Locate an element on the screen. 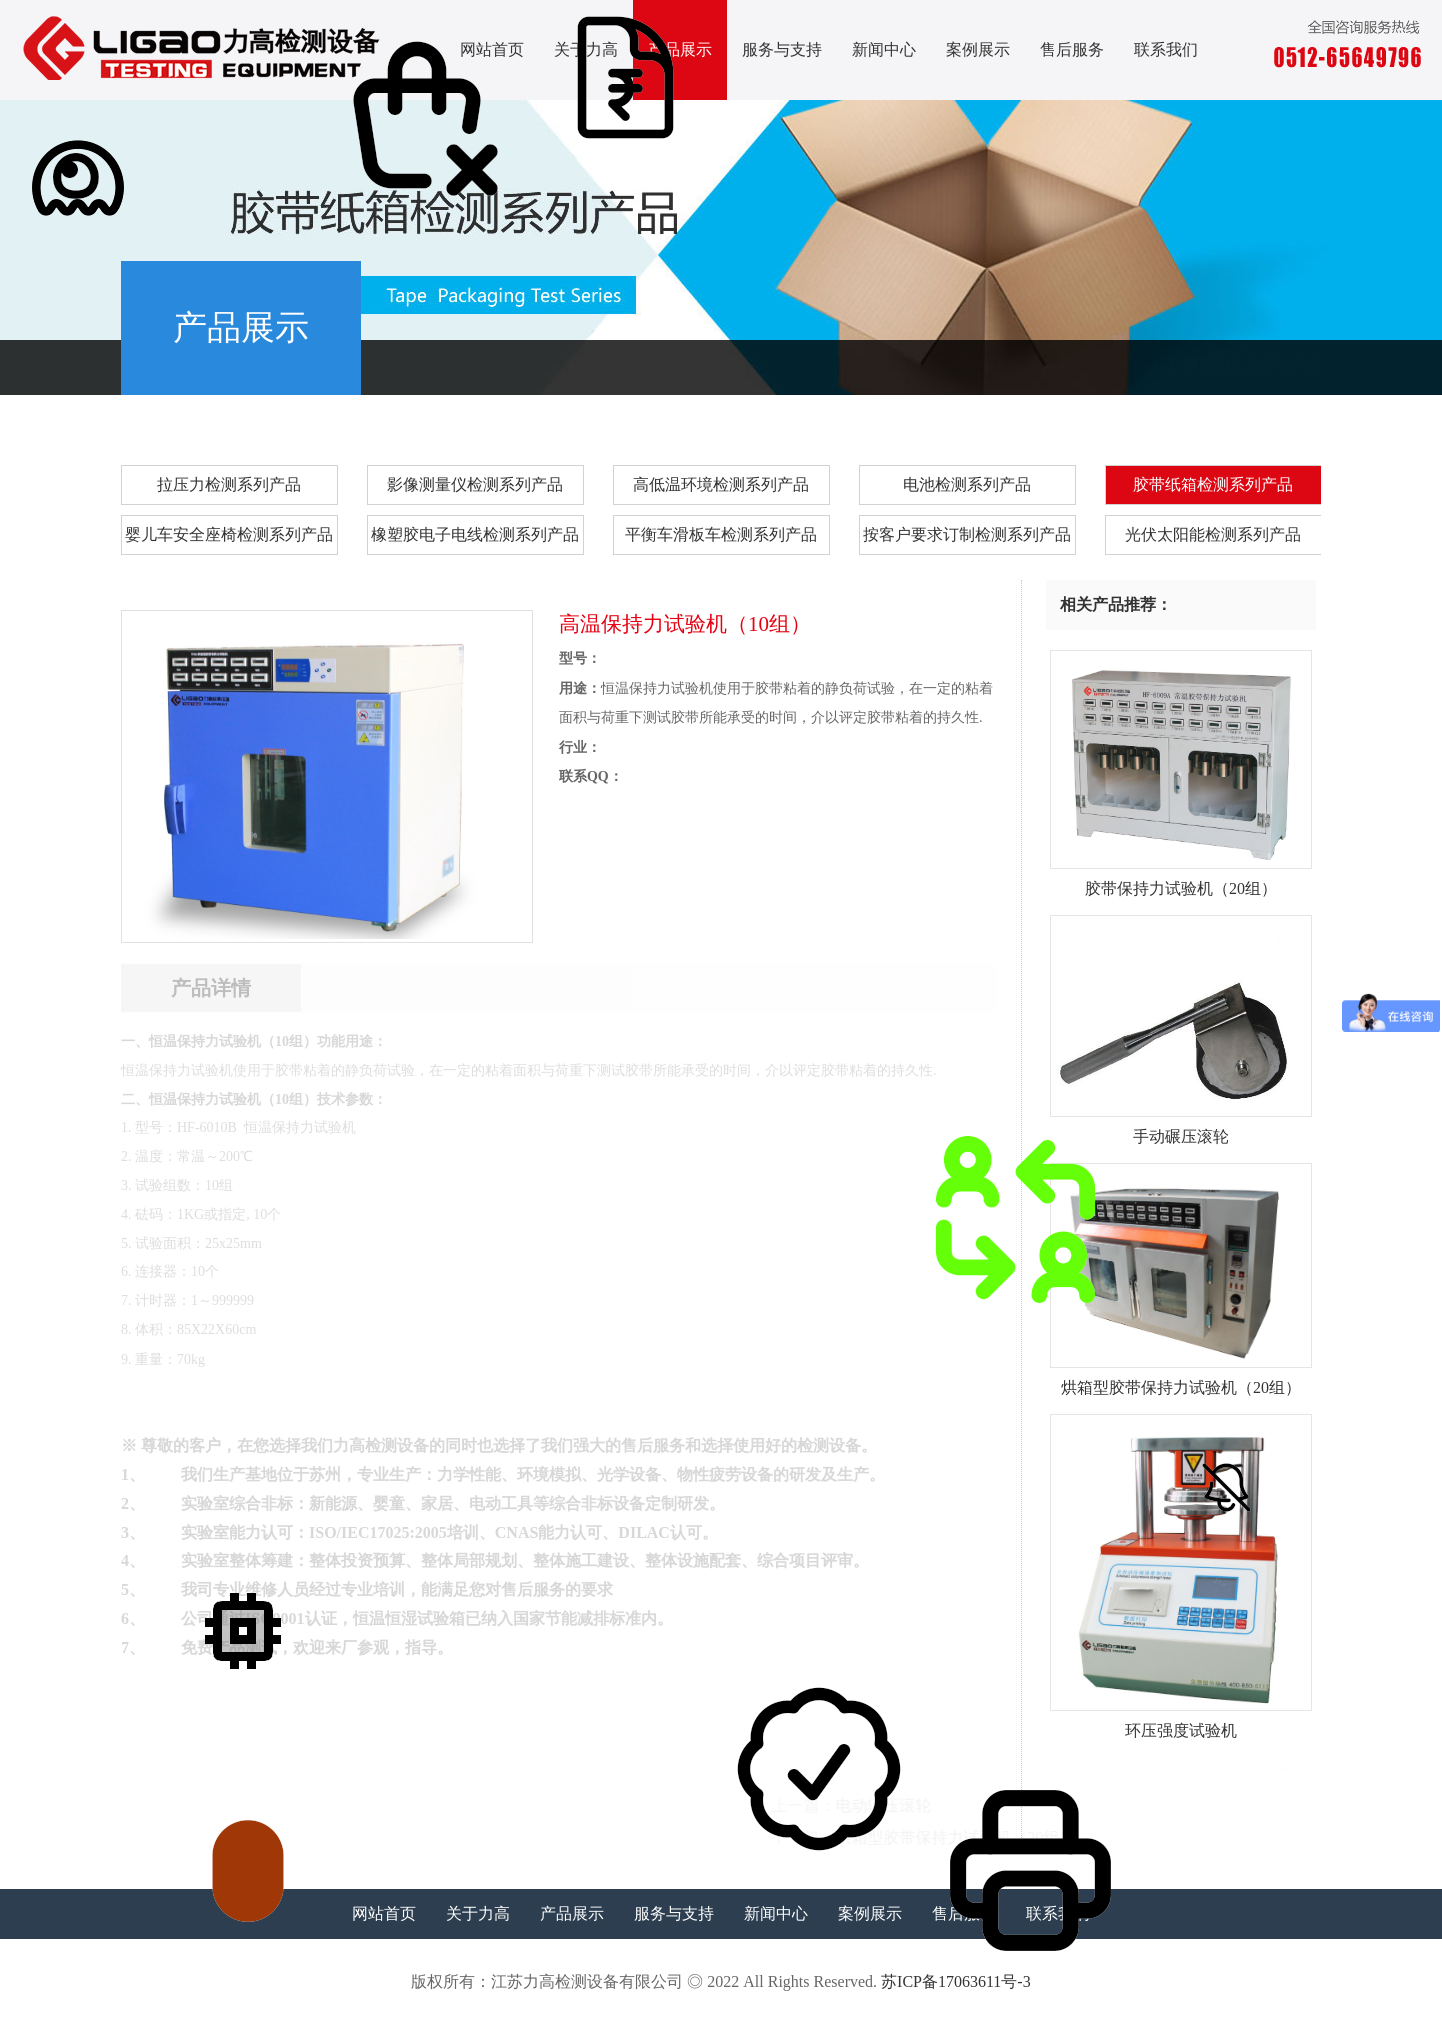  view device memory or RAM usage is located at coordinates (243, 1631).